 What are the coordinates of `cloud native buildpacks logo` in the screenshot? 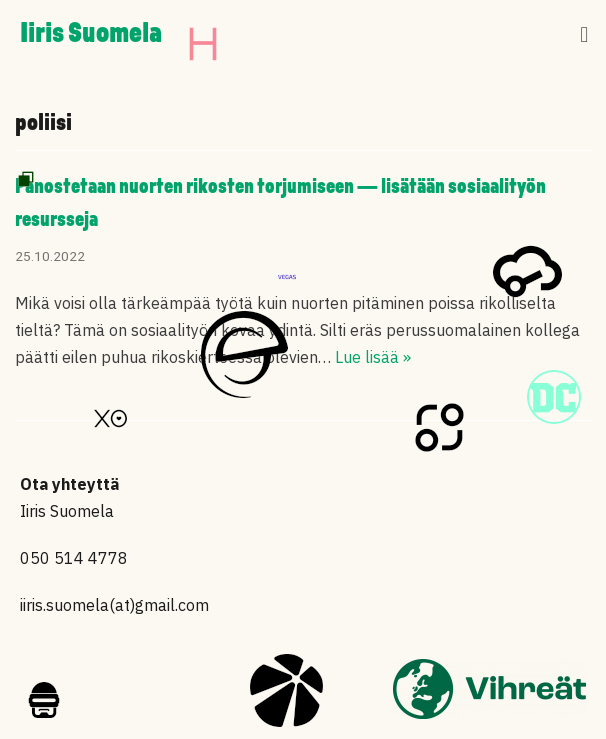 It's located at (286, 690).